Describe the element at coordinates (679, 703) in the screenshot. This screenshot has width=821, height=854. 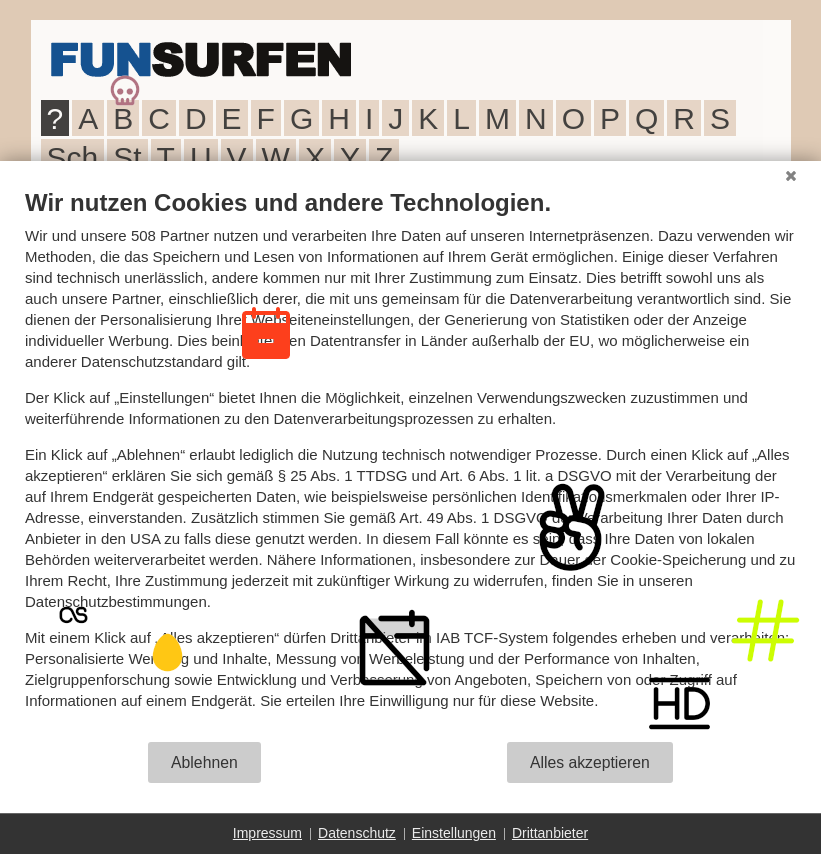
I see `indicates high-definition video quality` at that location.